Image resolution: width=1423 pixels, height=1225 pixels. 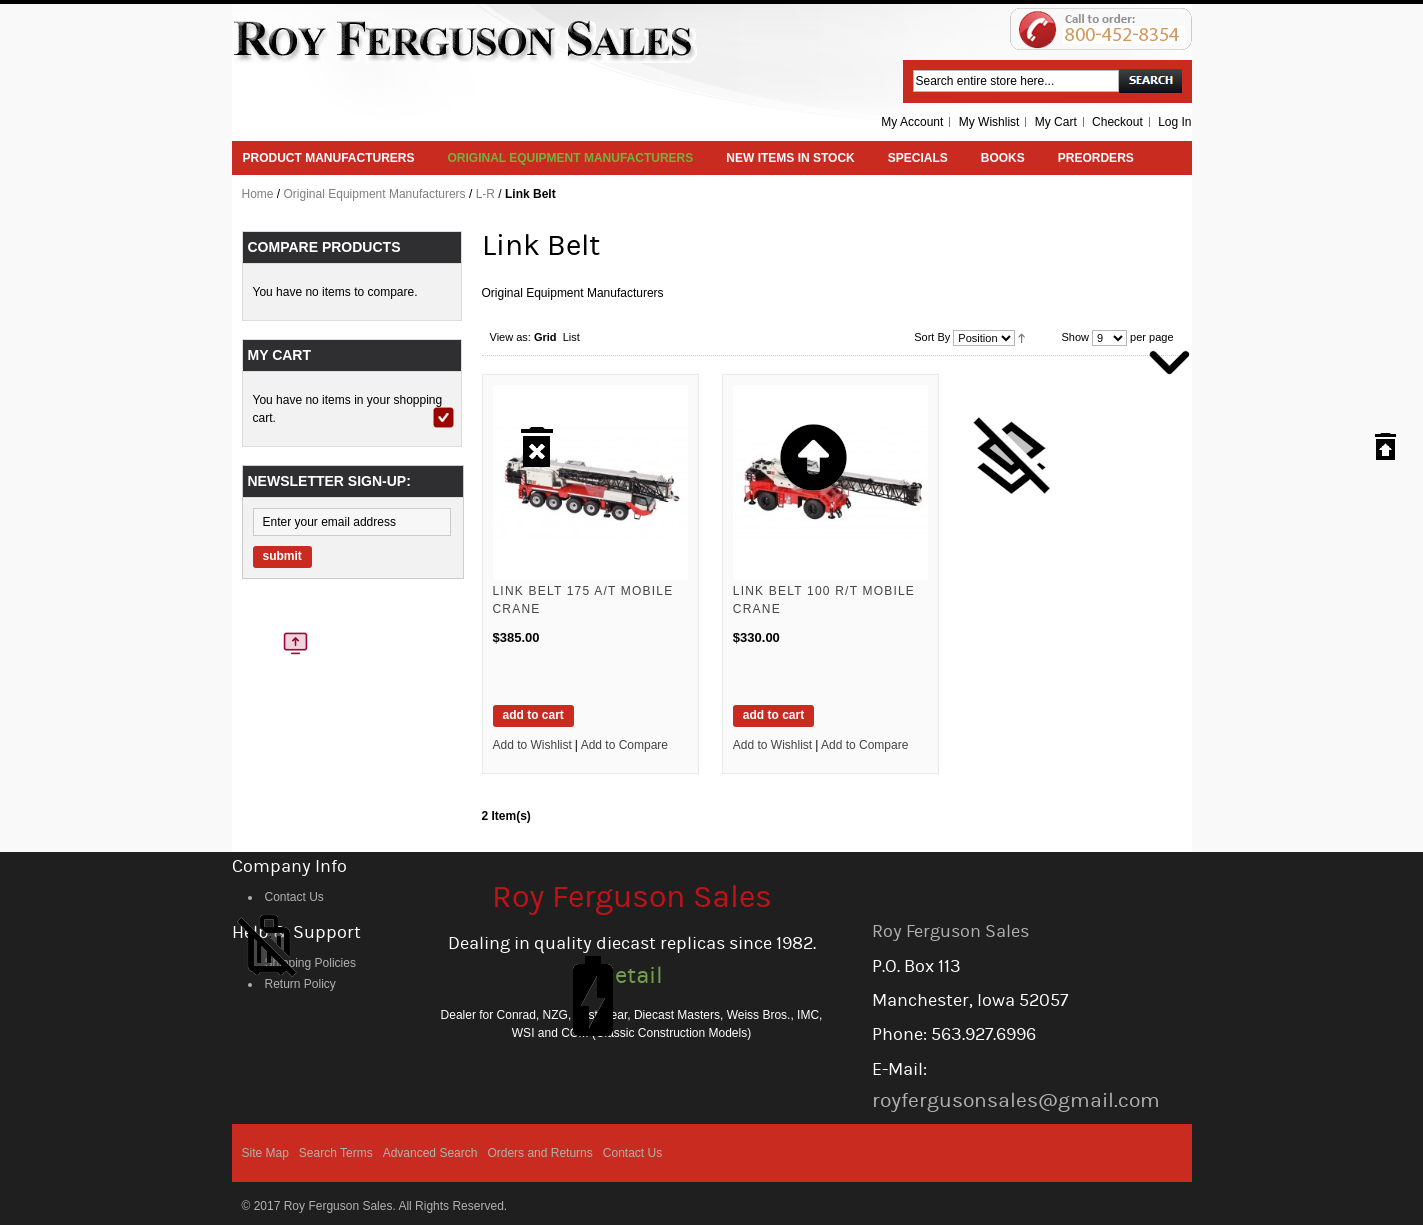 I want to click on no luggage allowed in this area, so click(x=269, y=945).